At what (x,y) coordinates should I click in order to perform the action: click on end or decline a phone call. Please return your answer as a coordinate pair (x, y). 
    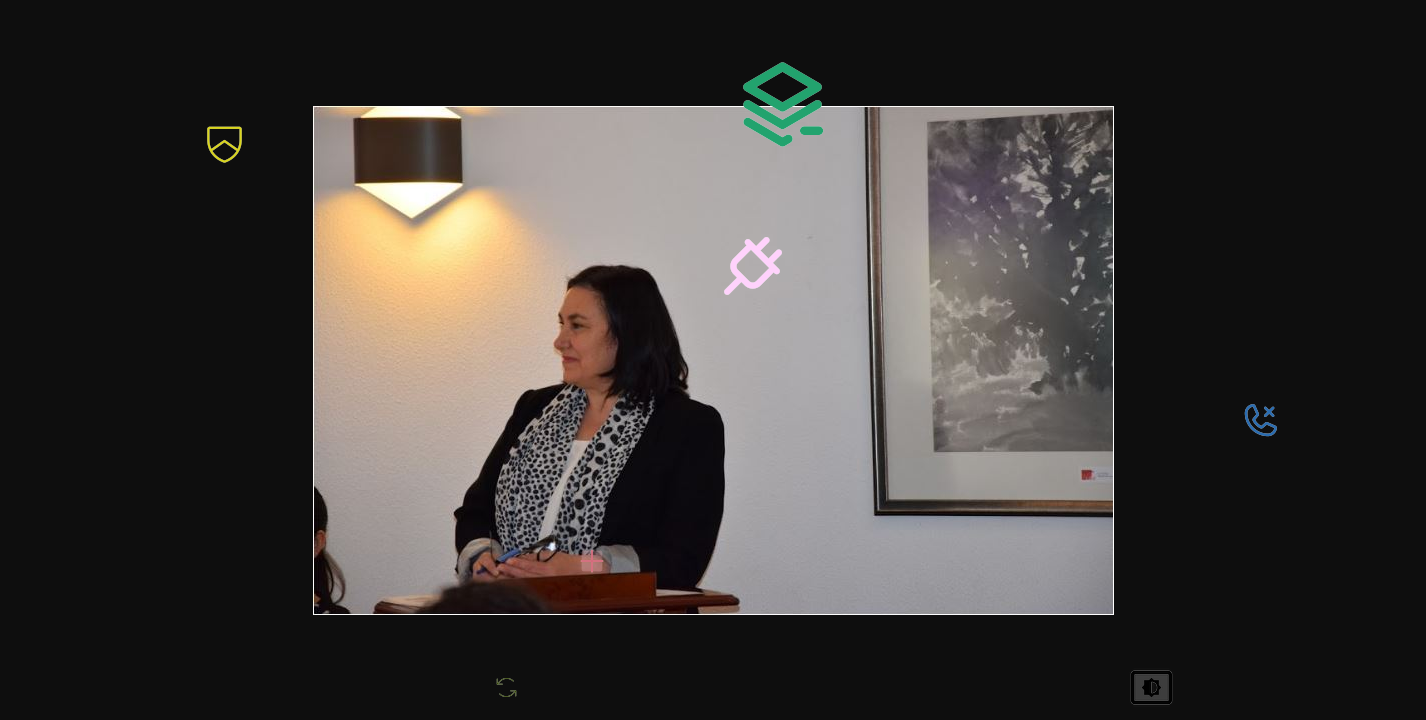
    Looking at the image, I should click on (1261, 419).